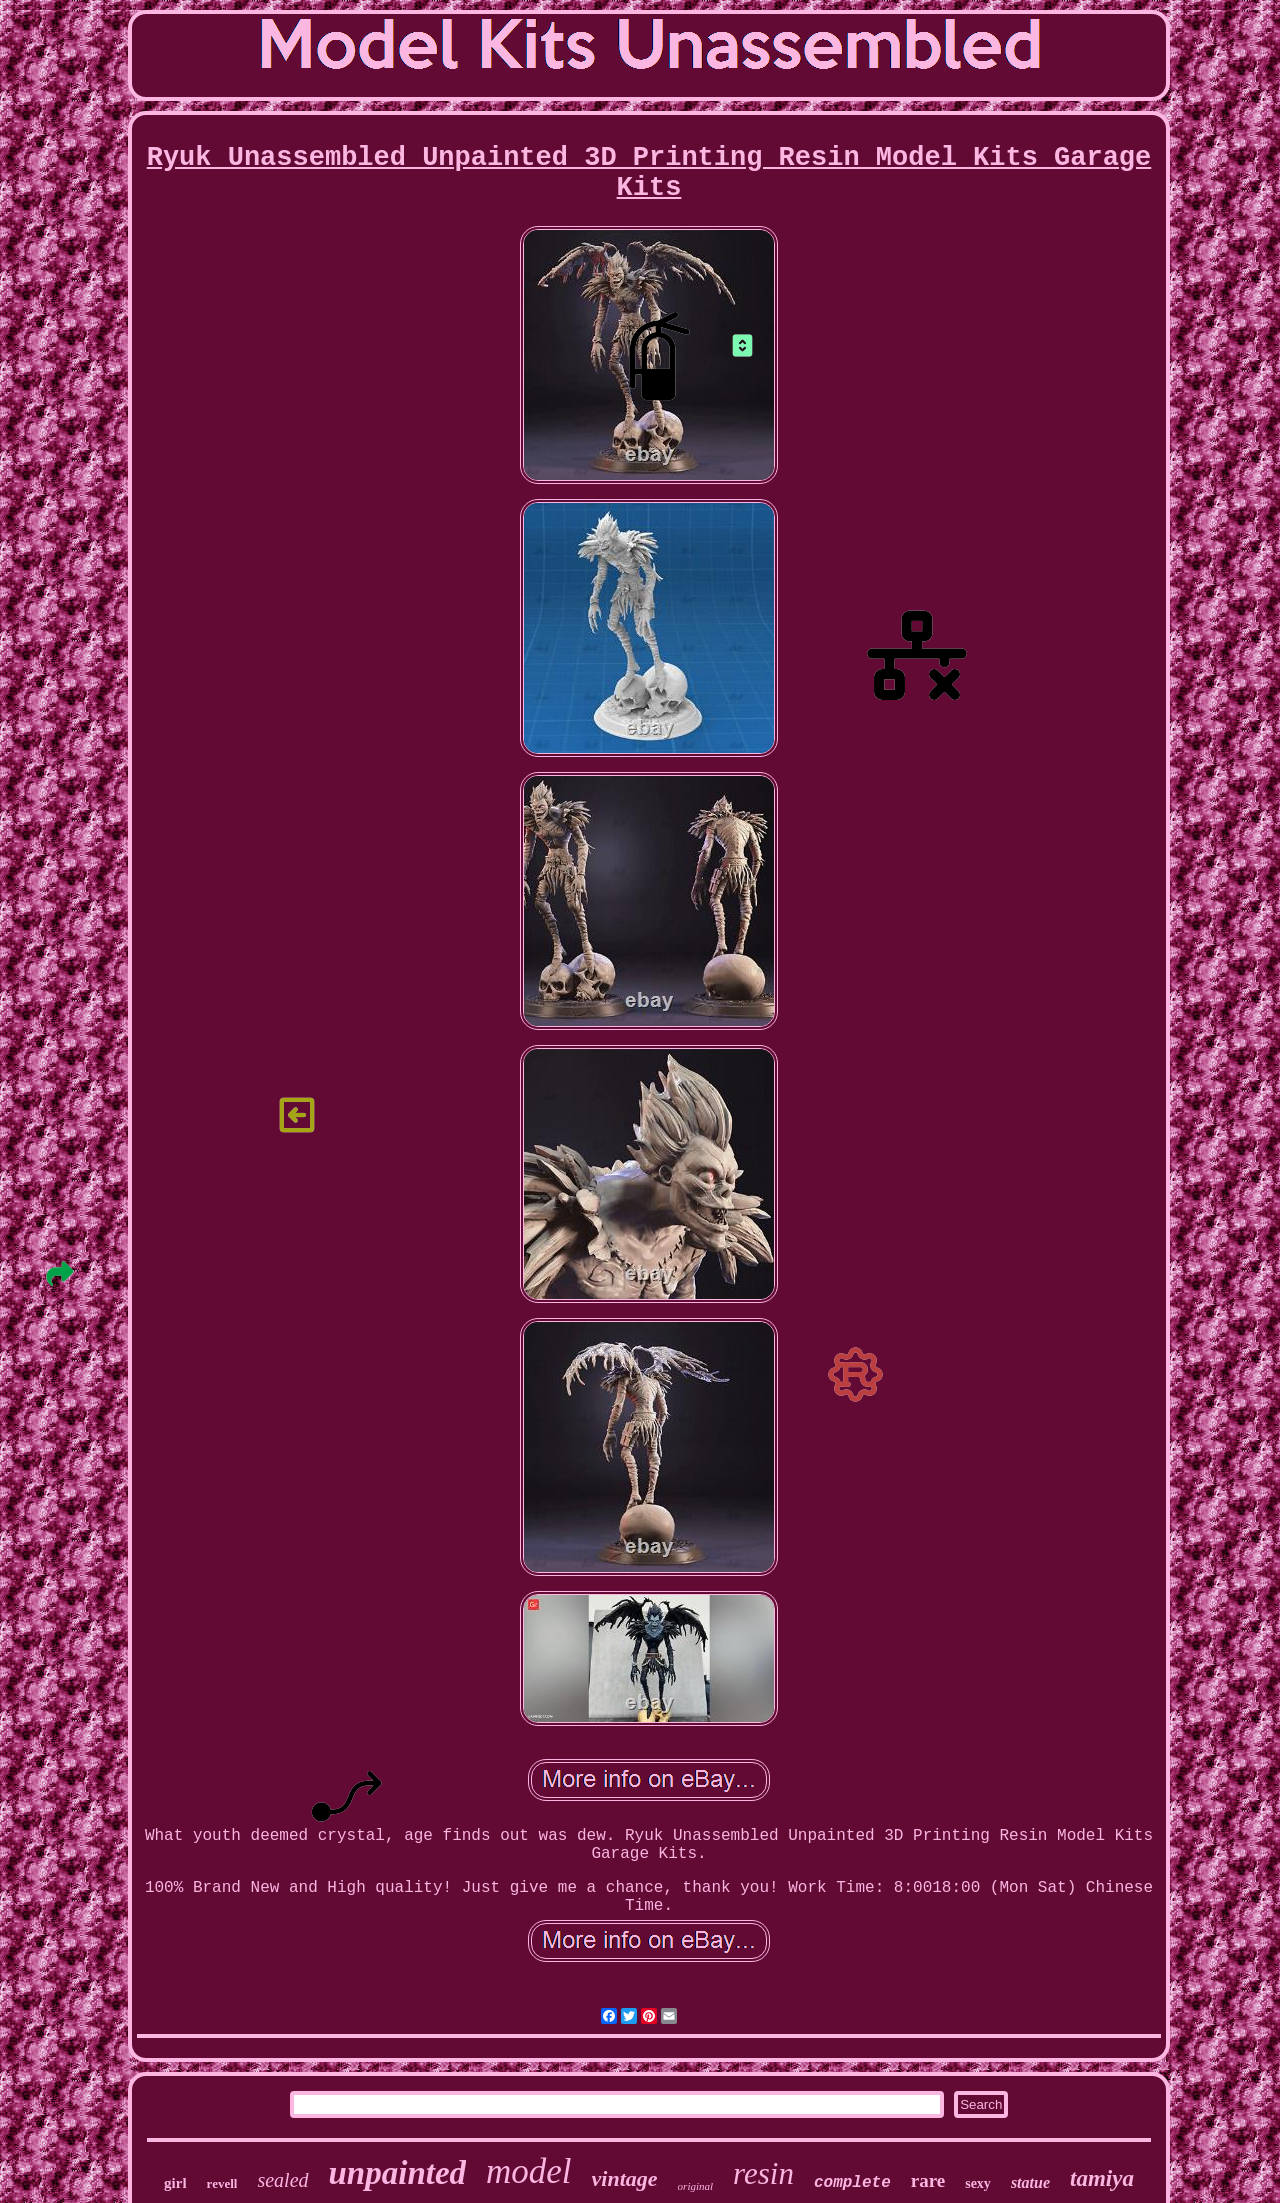  What do you see at coordinates (297, 1115) in the screenshot?
I see `go back to the previous screen` at bounding box center [297, 1115].